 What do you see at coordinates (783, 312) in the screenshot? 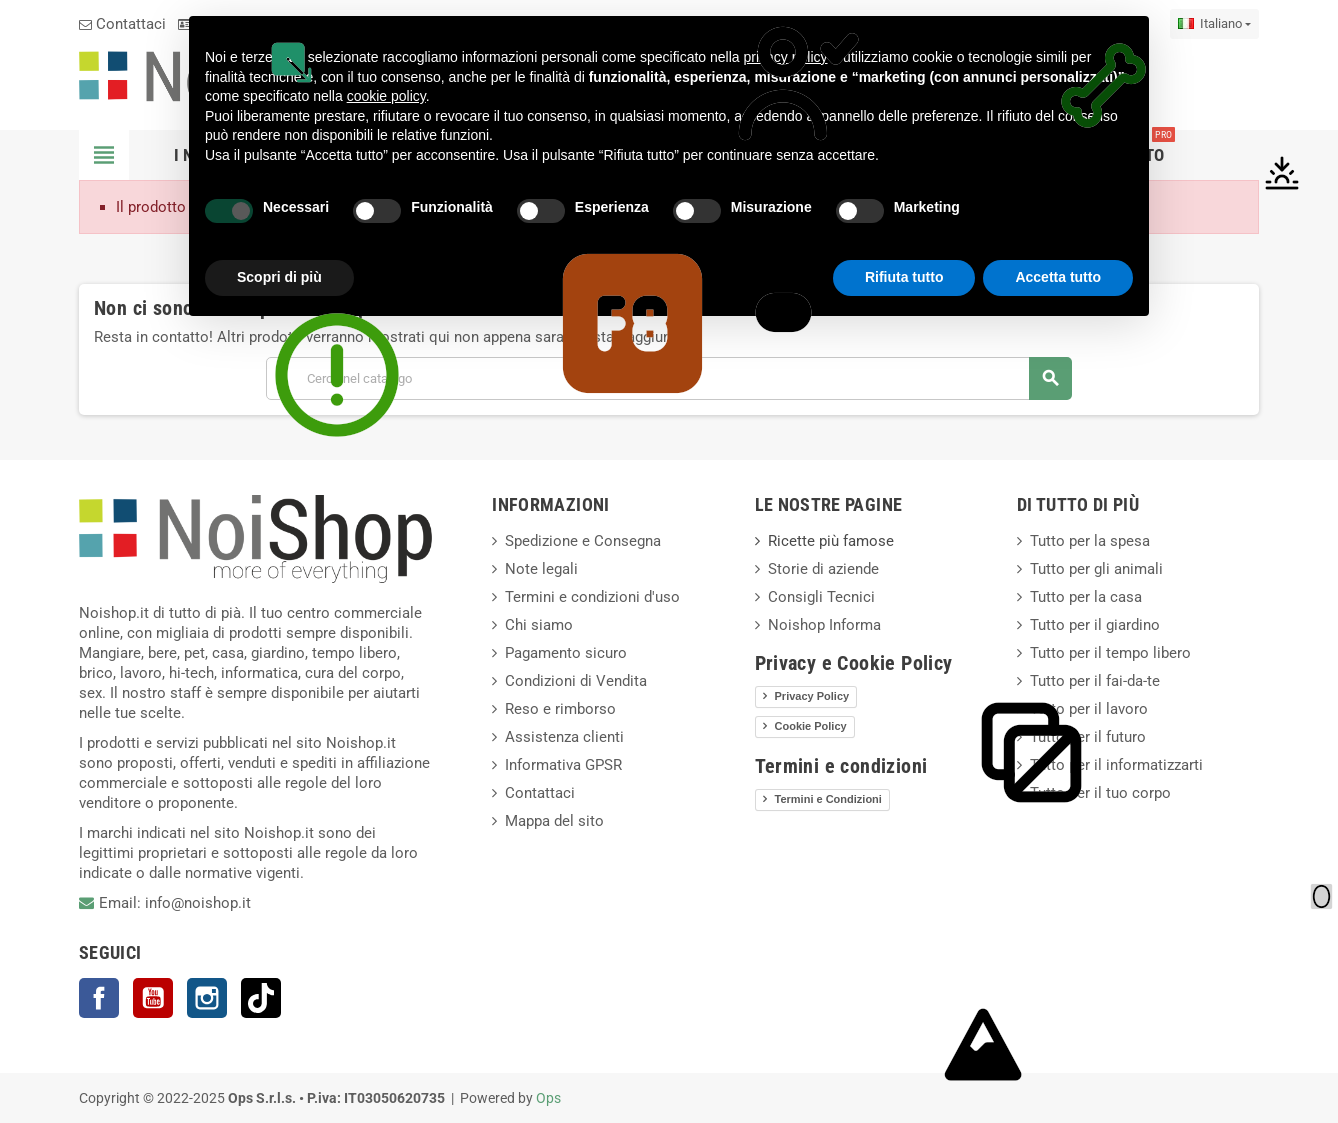
I see `access medication or pharmacy features` at bounding box center [783, 312].